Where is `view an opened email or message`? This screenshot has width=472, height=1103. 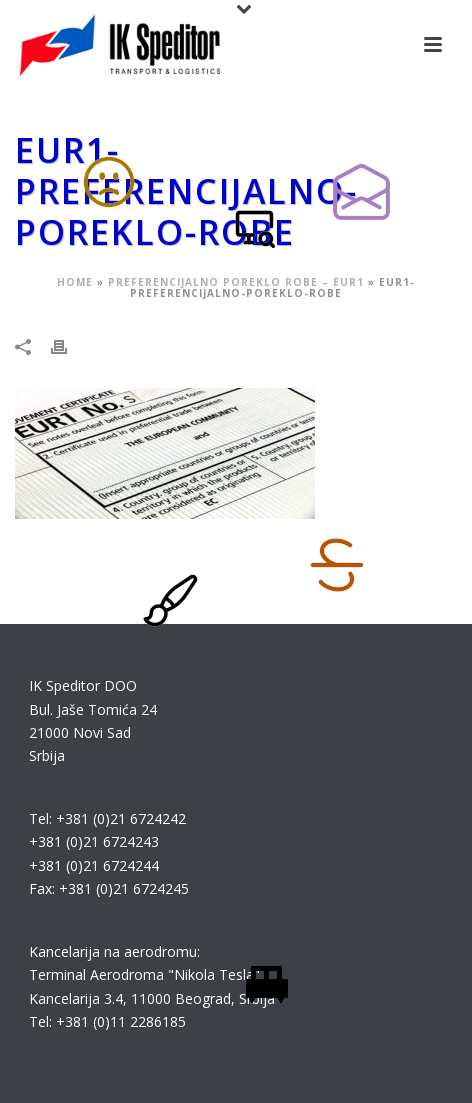 view an opened email or message is located at coordinates (361, 191).